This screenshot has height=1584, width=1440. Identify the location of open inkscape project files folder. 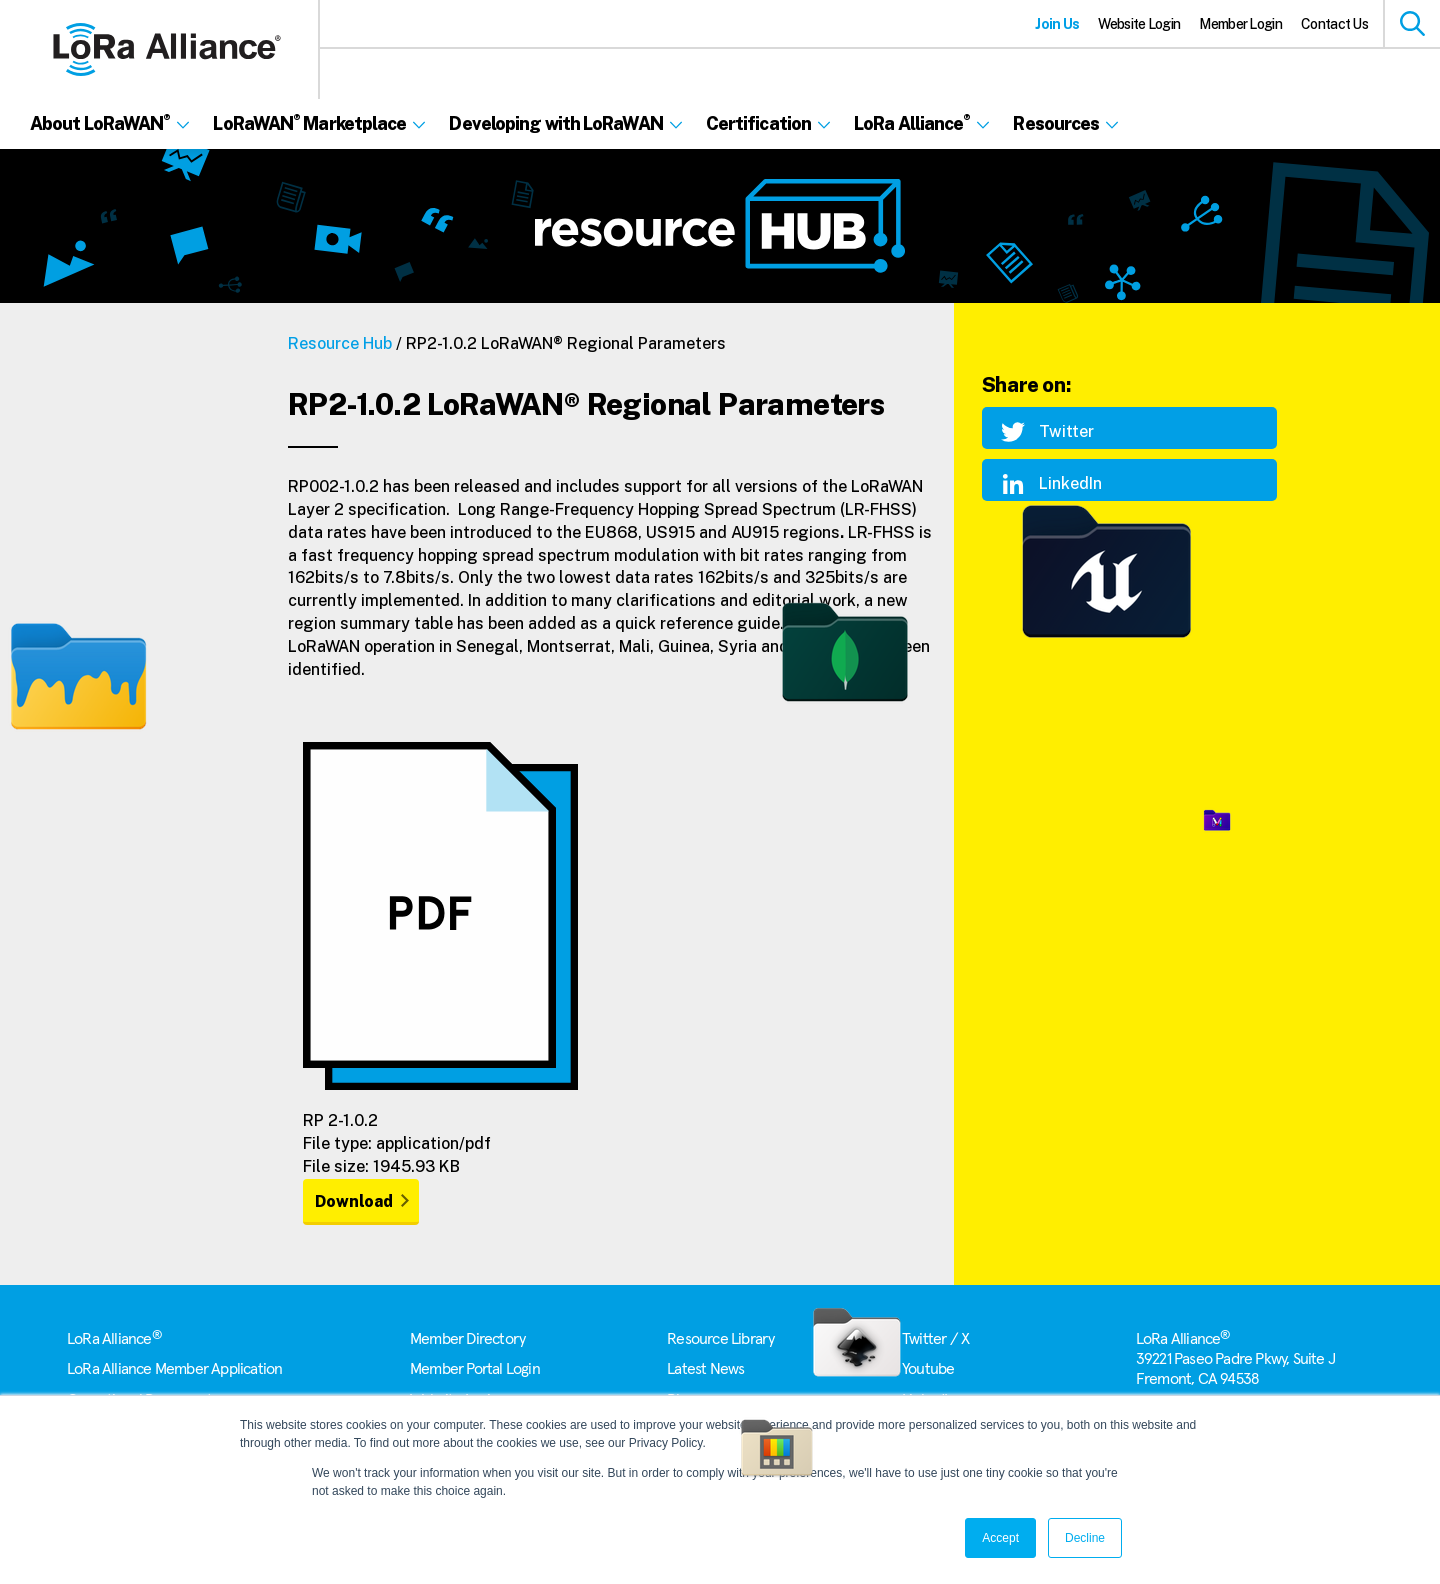
(856, 1344).